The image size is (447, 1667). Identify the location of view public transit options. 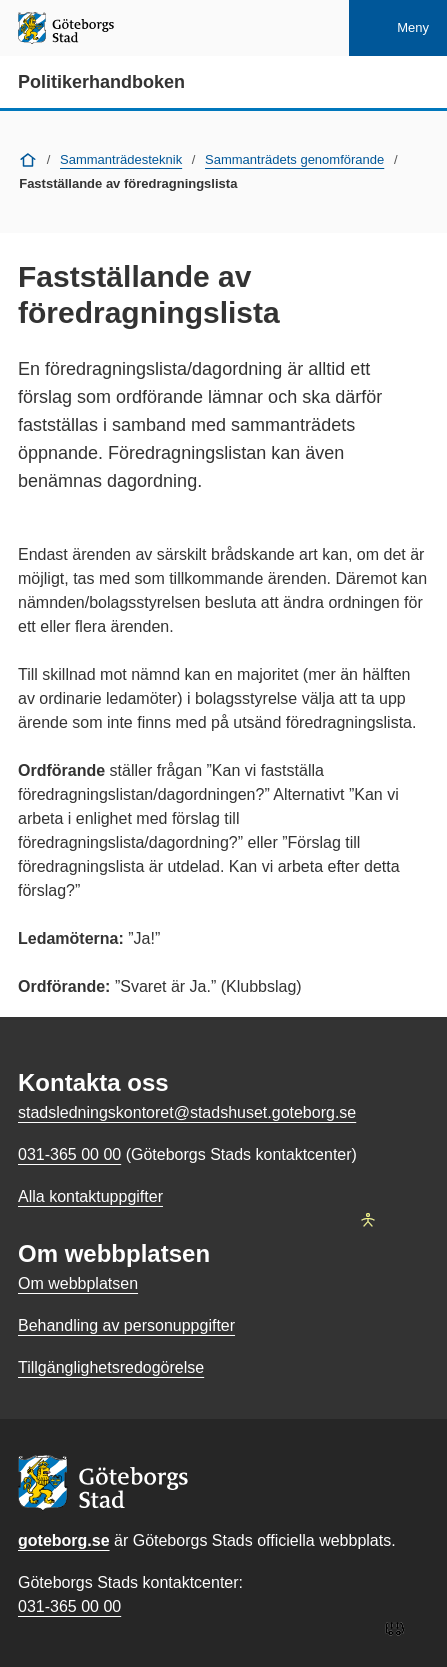
(395, 1628).